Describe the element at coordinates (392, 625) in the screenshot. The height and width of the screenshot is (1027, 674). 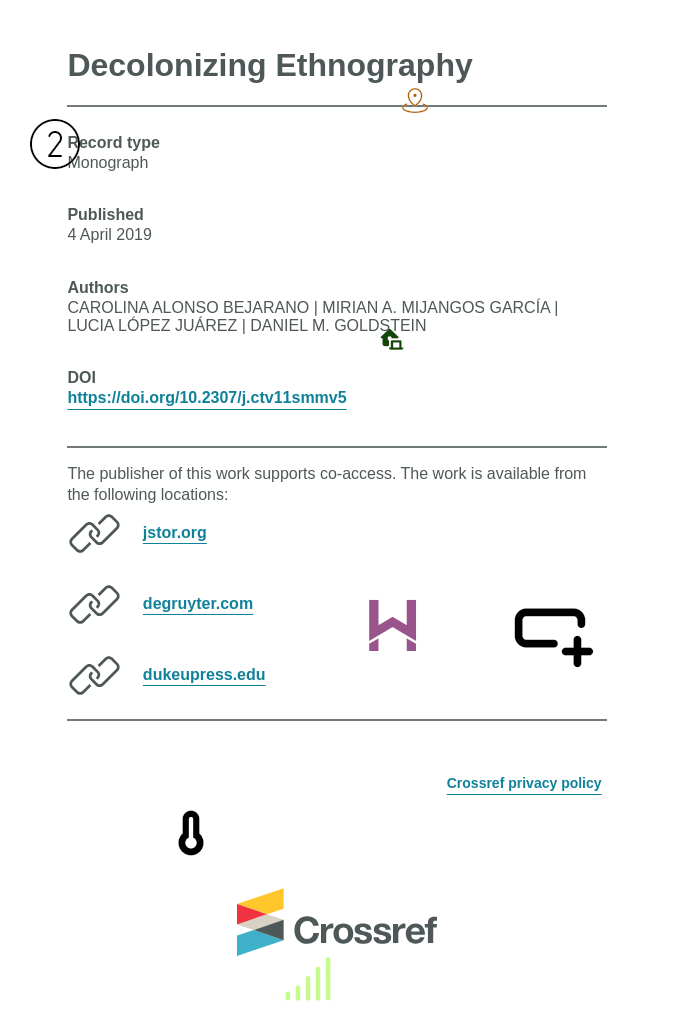
I see `wsh brand logo` at that location.